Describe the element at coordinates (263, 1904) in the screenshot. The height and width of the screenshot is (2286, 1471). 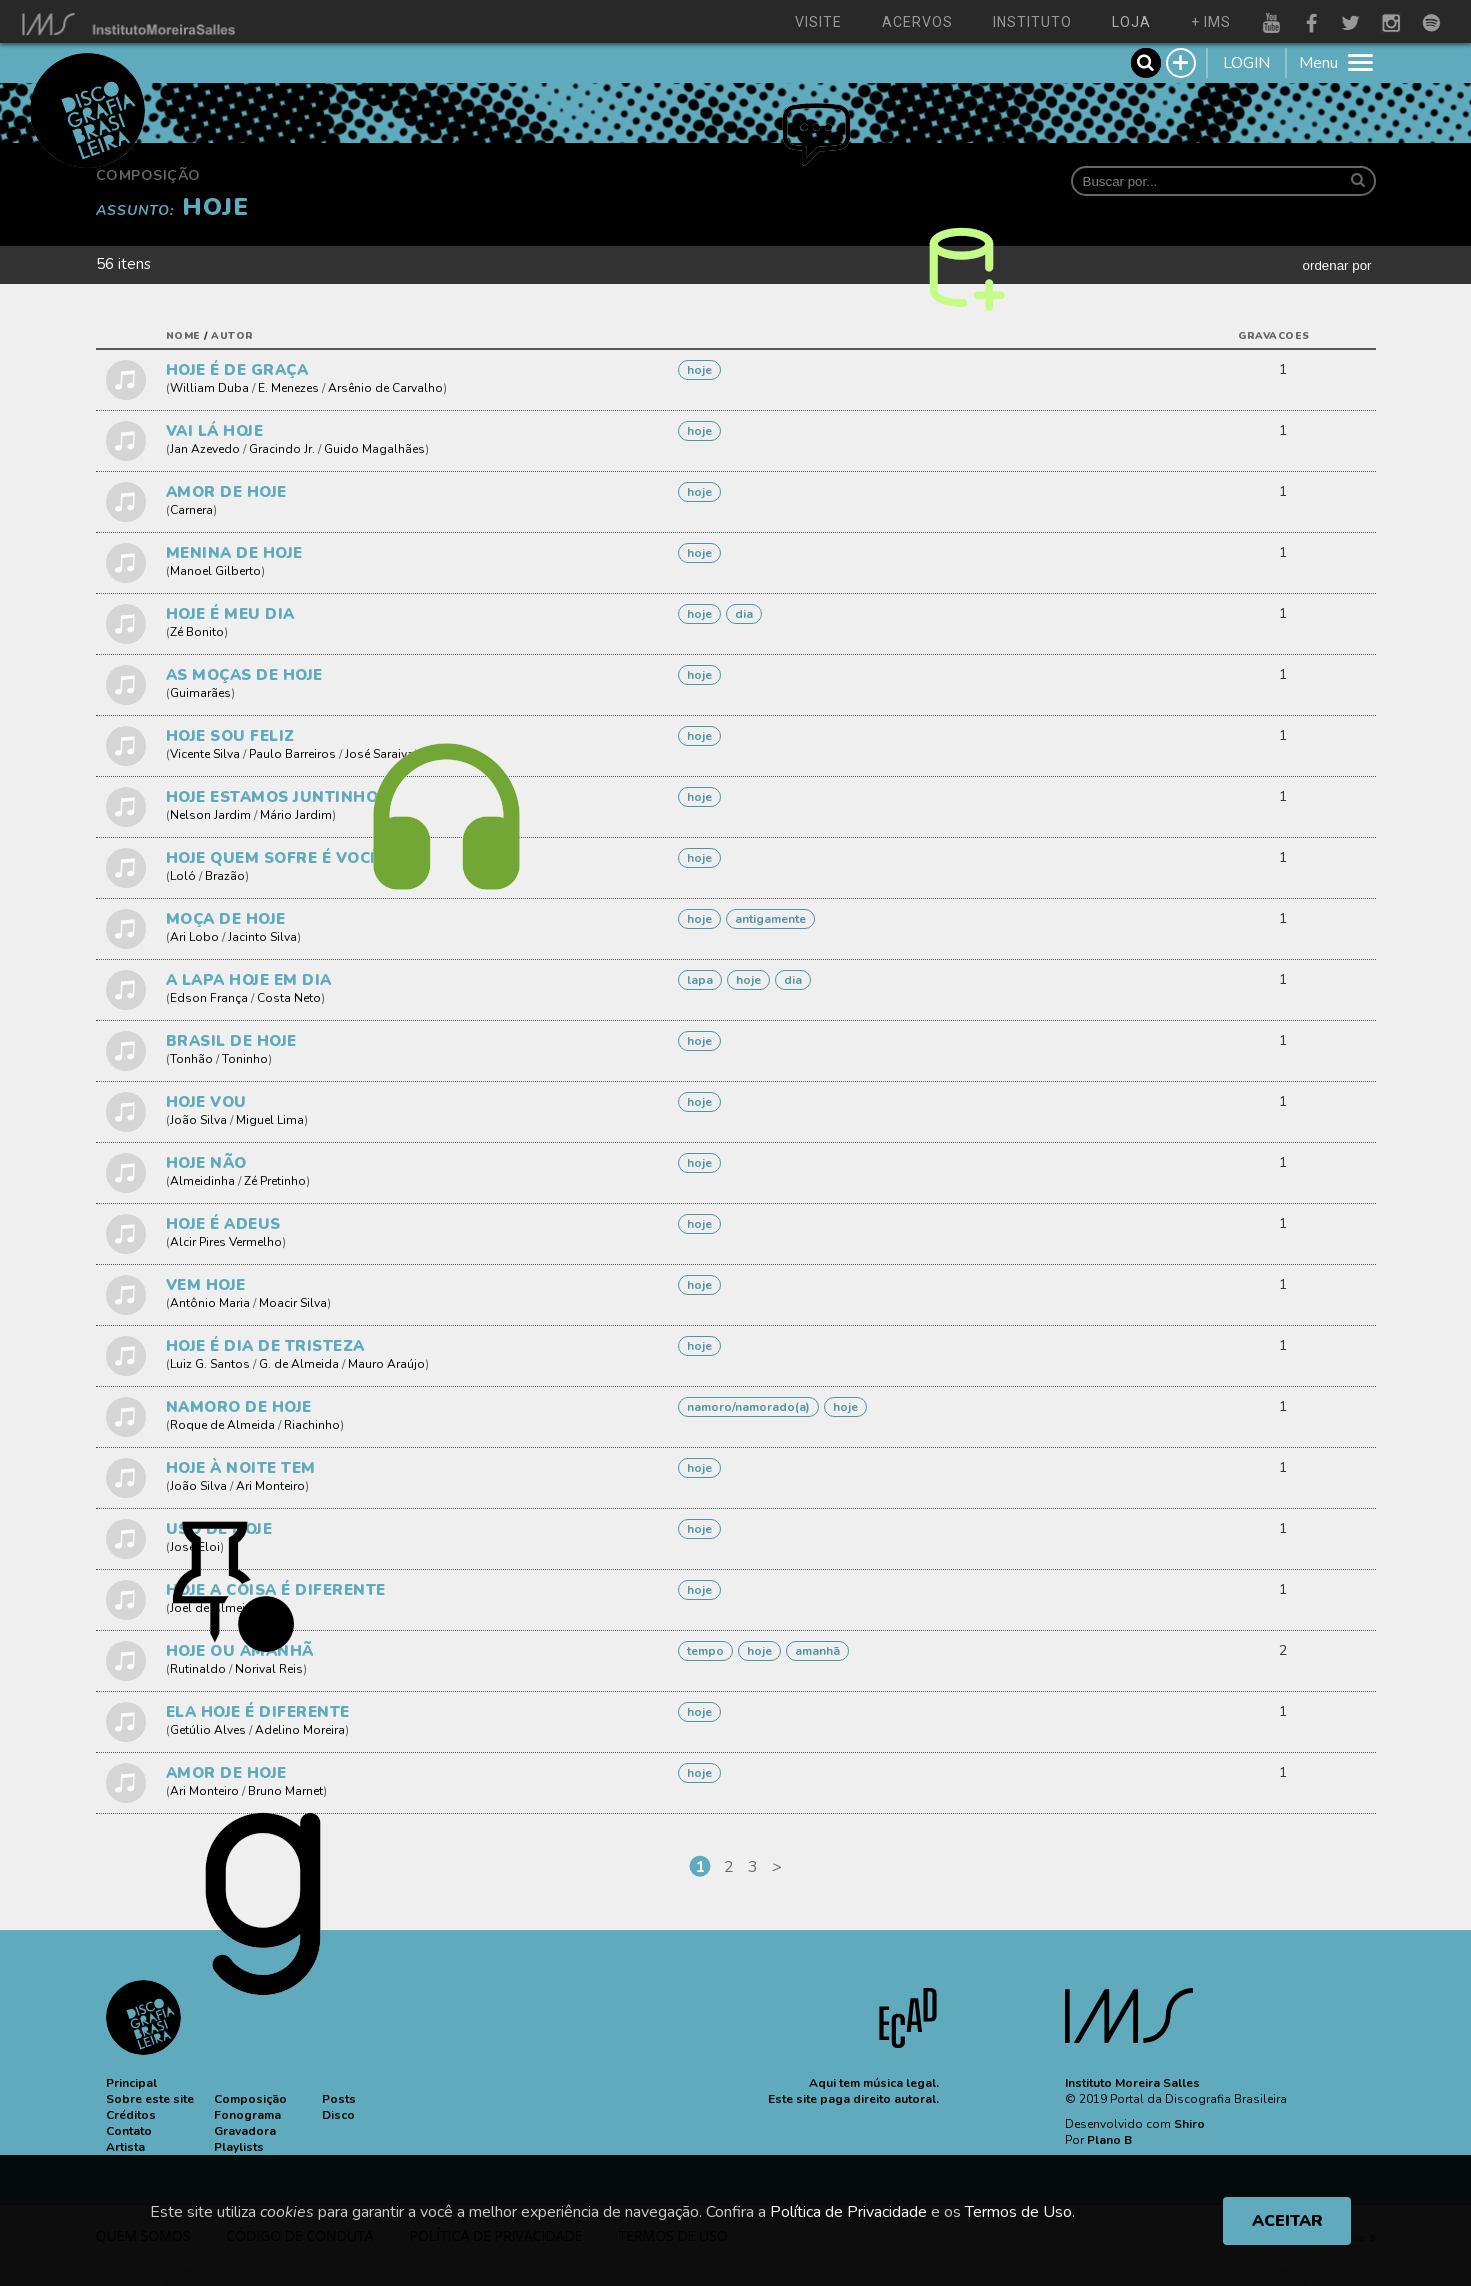
I see `open the Goodreads app` at that location.